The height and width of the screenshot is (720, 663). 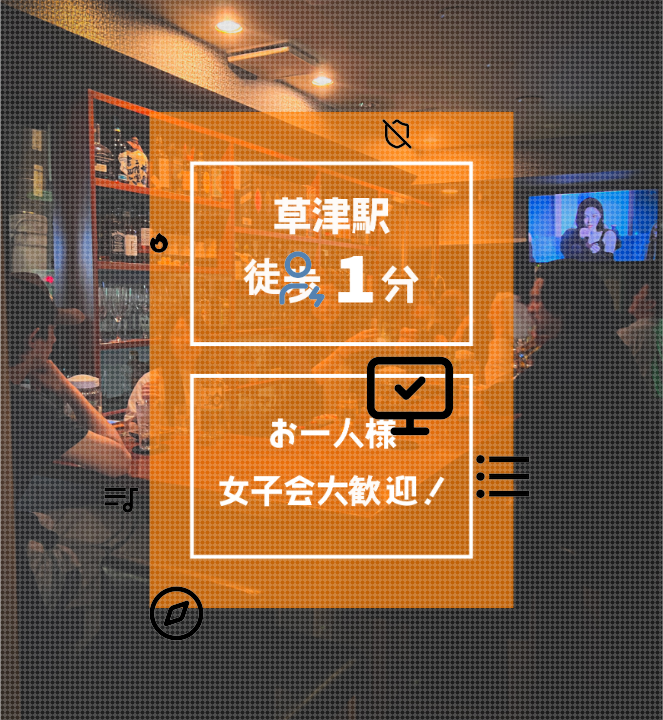 I want to click on indicates trending or popular content, so click(x=159, y=243).